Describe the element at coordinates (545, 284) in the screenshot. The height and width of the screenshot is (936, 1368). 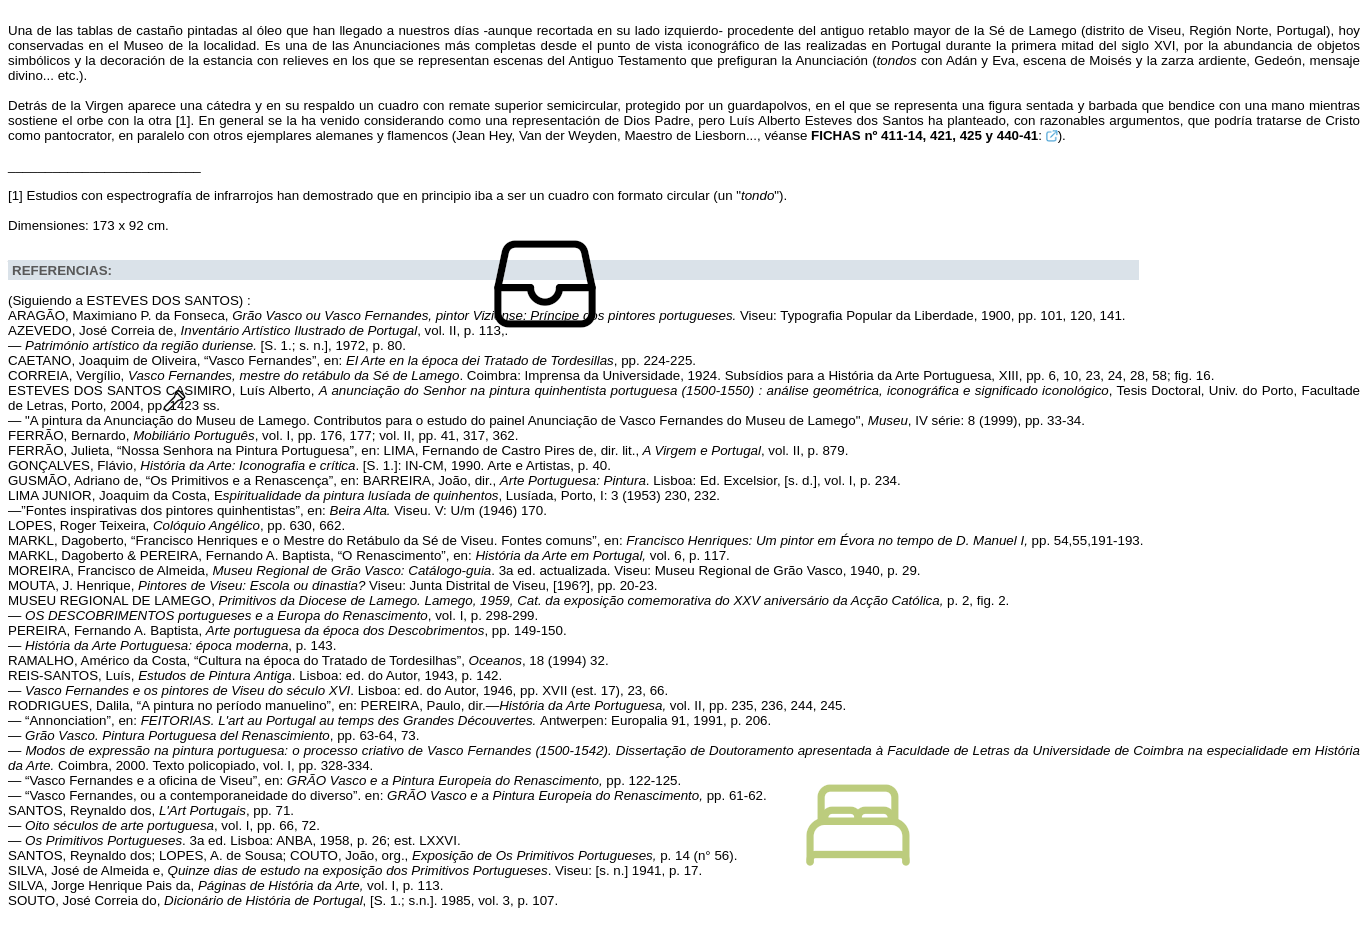
I see `view inbox or incoming files` at that location.